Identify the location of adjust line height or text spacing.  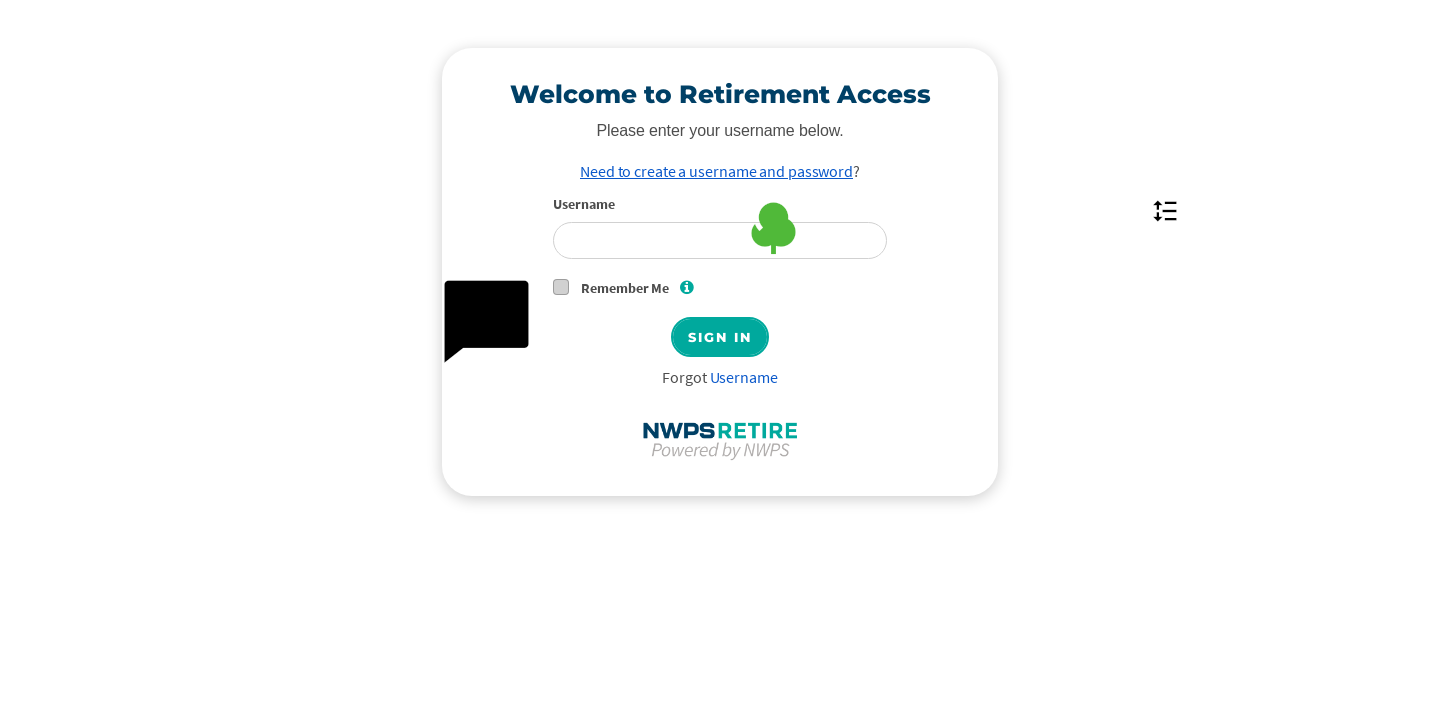
(1166, 211).